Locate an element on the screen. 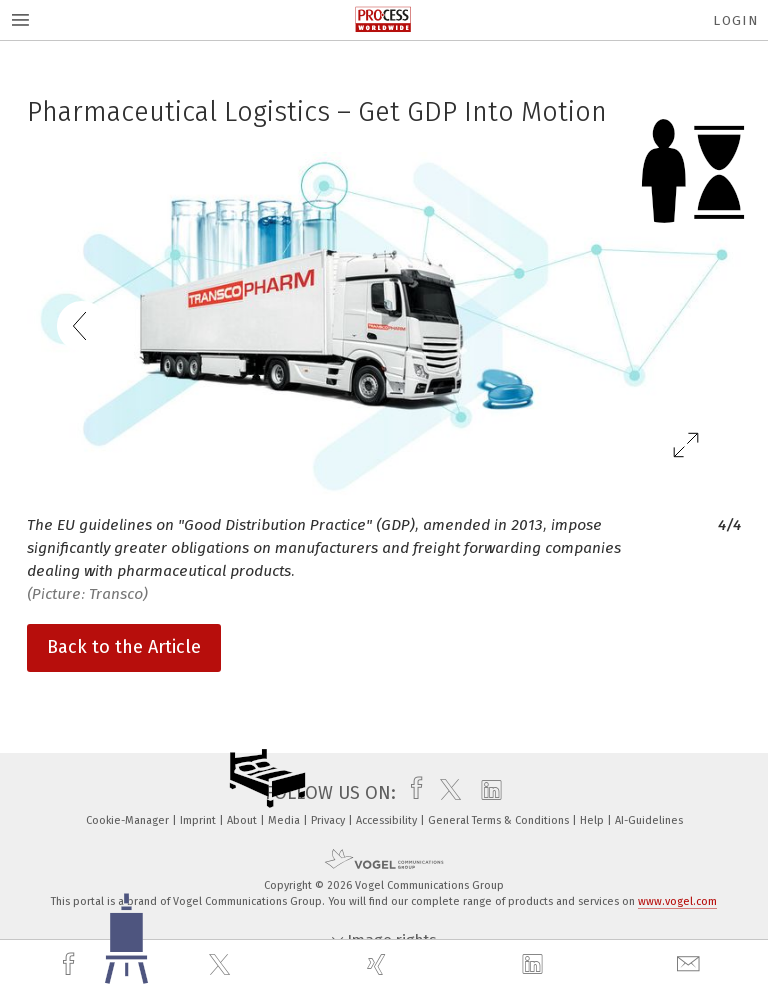  book a hotel or accommodation is located at coordinates (267, 778).